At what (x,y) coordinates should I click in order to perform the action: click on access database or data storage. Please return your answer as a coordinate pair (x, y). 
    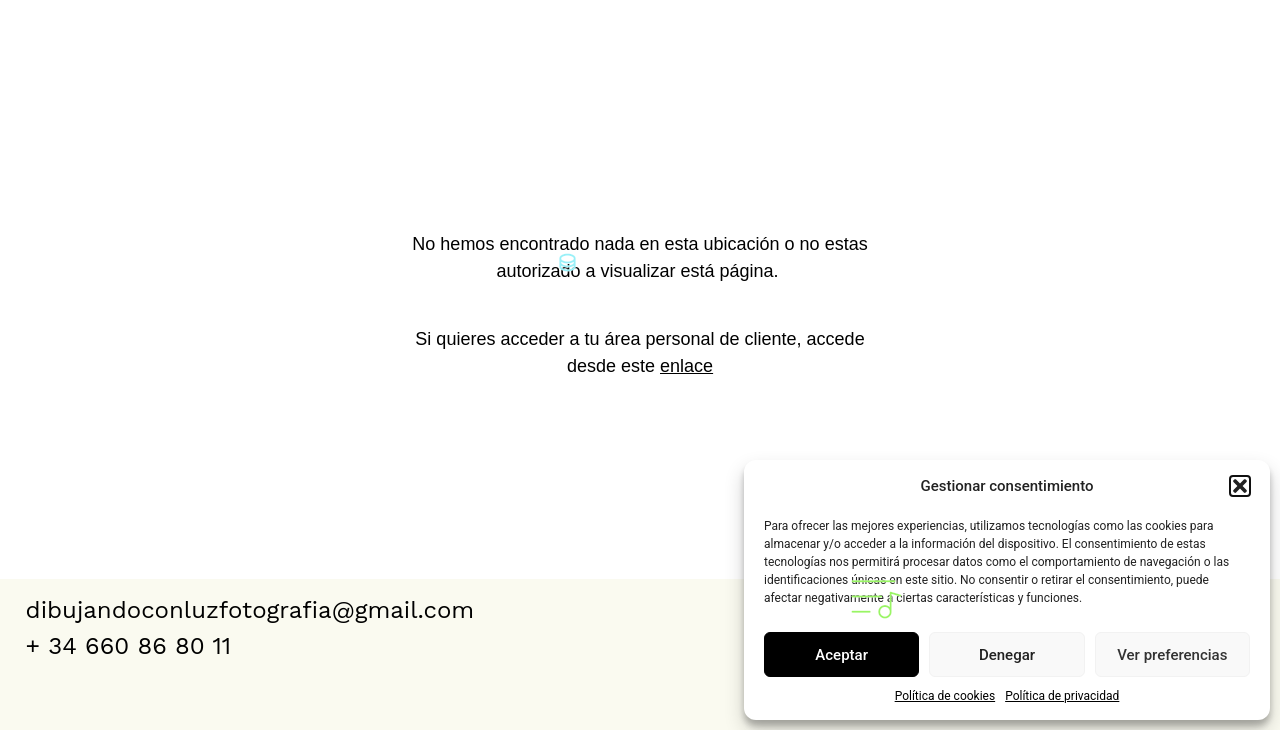
    Looking at the image, I should click on (567, 262).